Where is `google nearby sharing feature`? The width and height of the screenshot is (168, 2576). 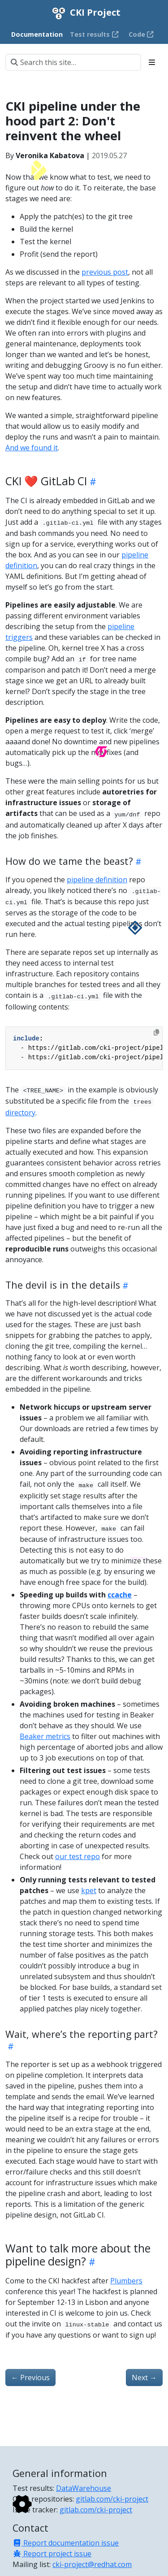 google nearby sharing feature is located at coordinates (135, 928).